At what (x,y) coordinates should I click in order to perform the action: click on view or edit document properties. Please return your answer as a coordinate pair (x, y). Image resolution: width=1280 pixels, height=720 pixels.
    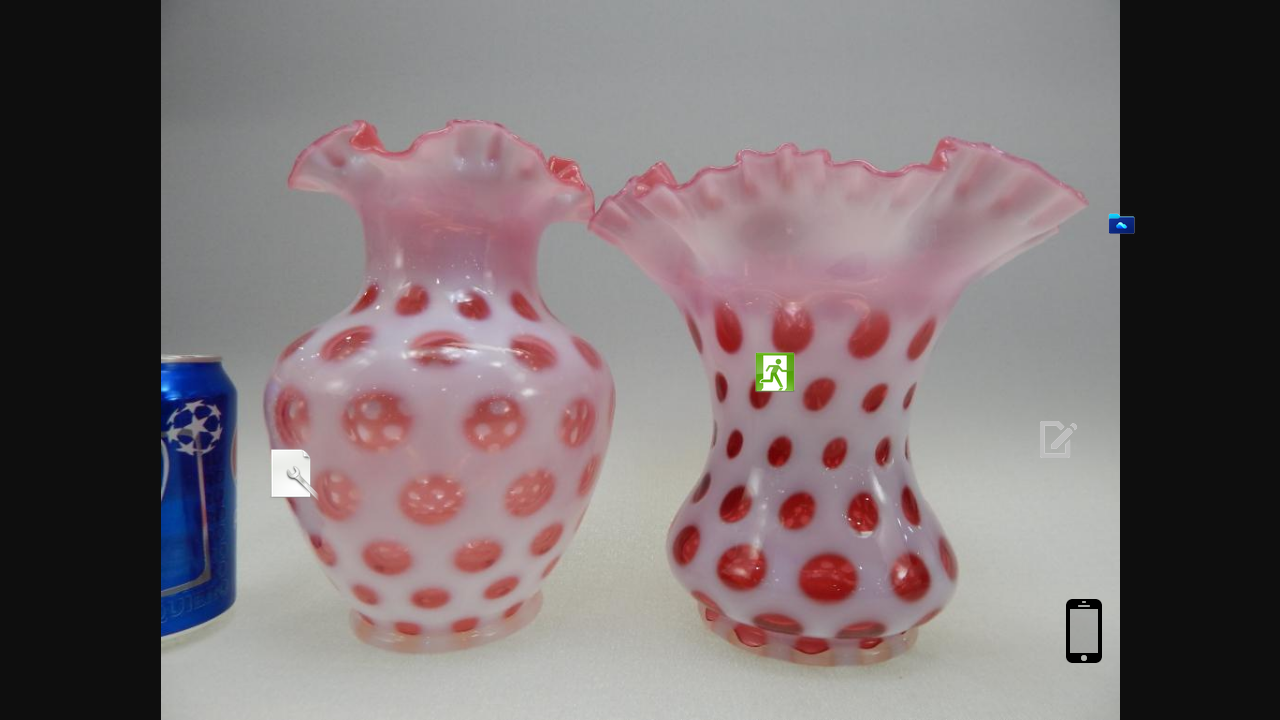
    Looking at the image, I should click on (295, 475).